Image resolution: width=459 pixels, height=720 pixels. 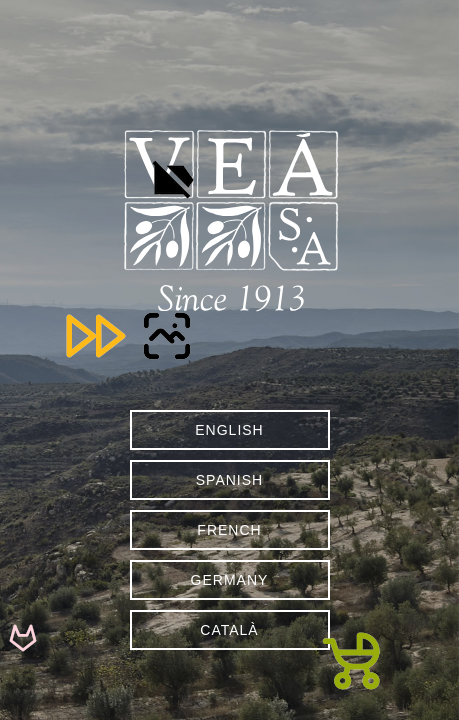 I want to click on access baby or parenting-related features, so click(x=354, y=661).